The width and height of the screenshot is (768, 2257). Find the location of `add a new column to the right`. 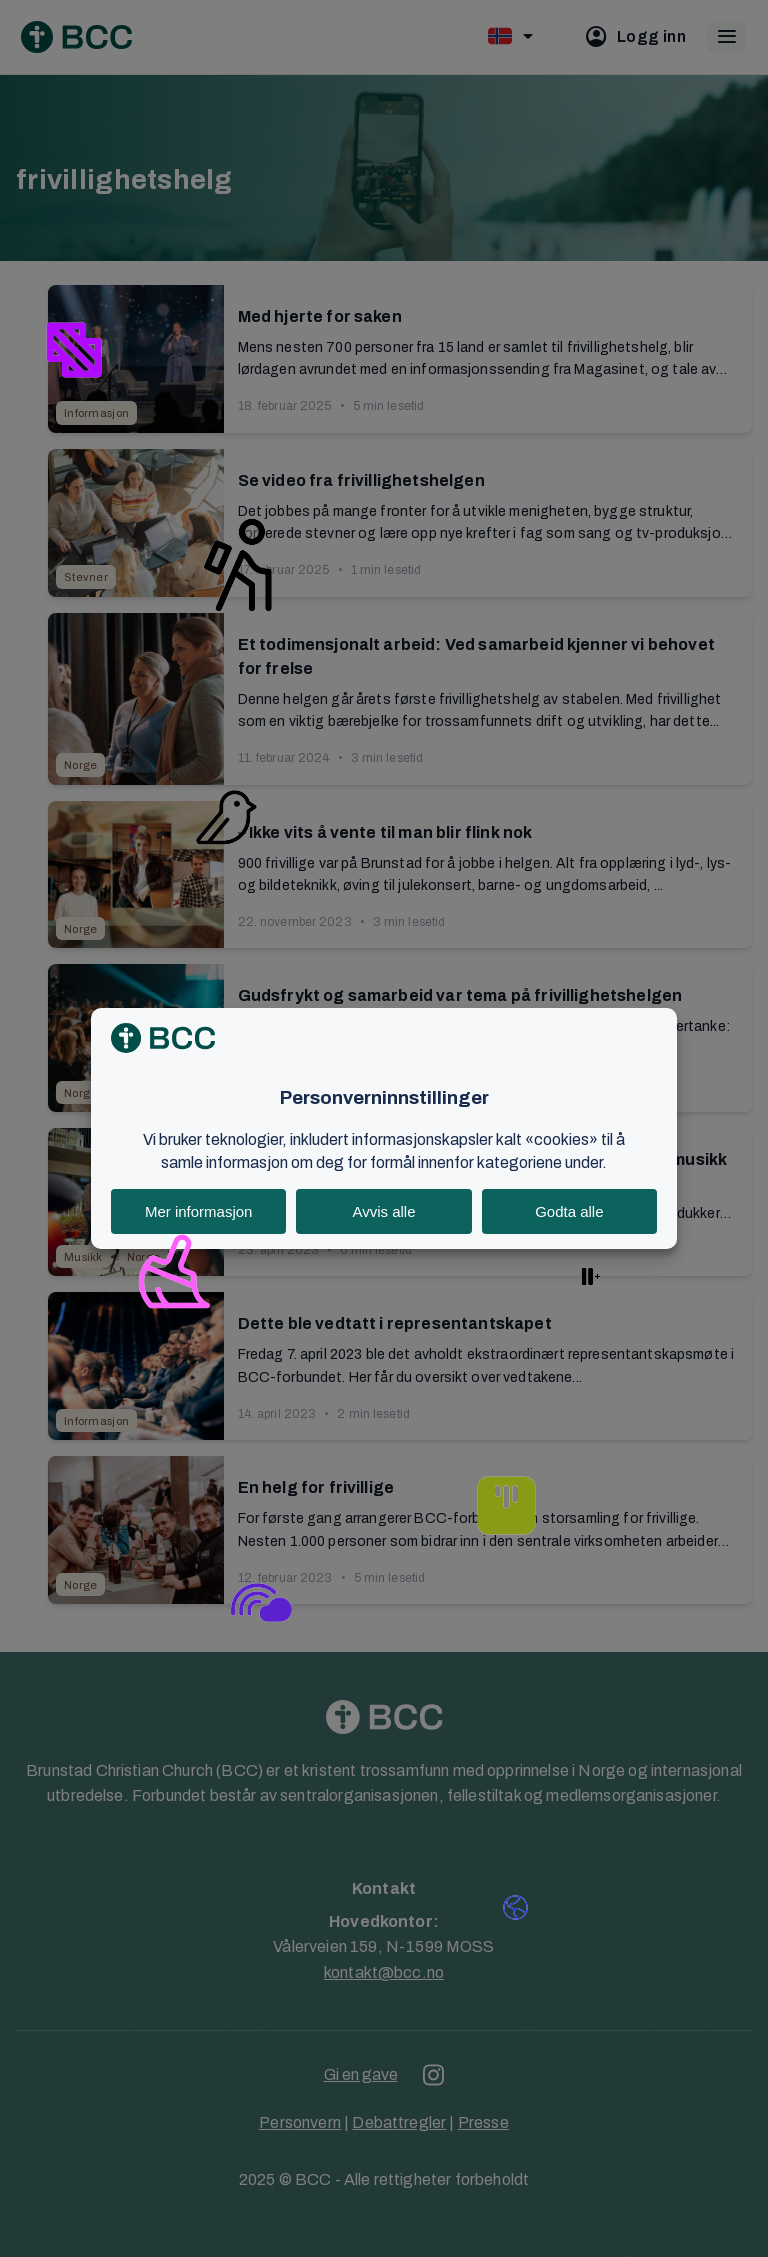

add a new column to the right is located at coordinates (589, 1276).